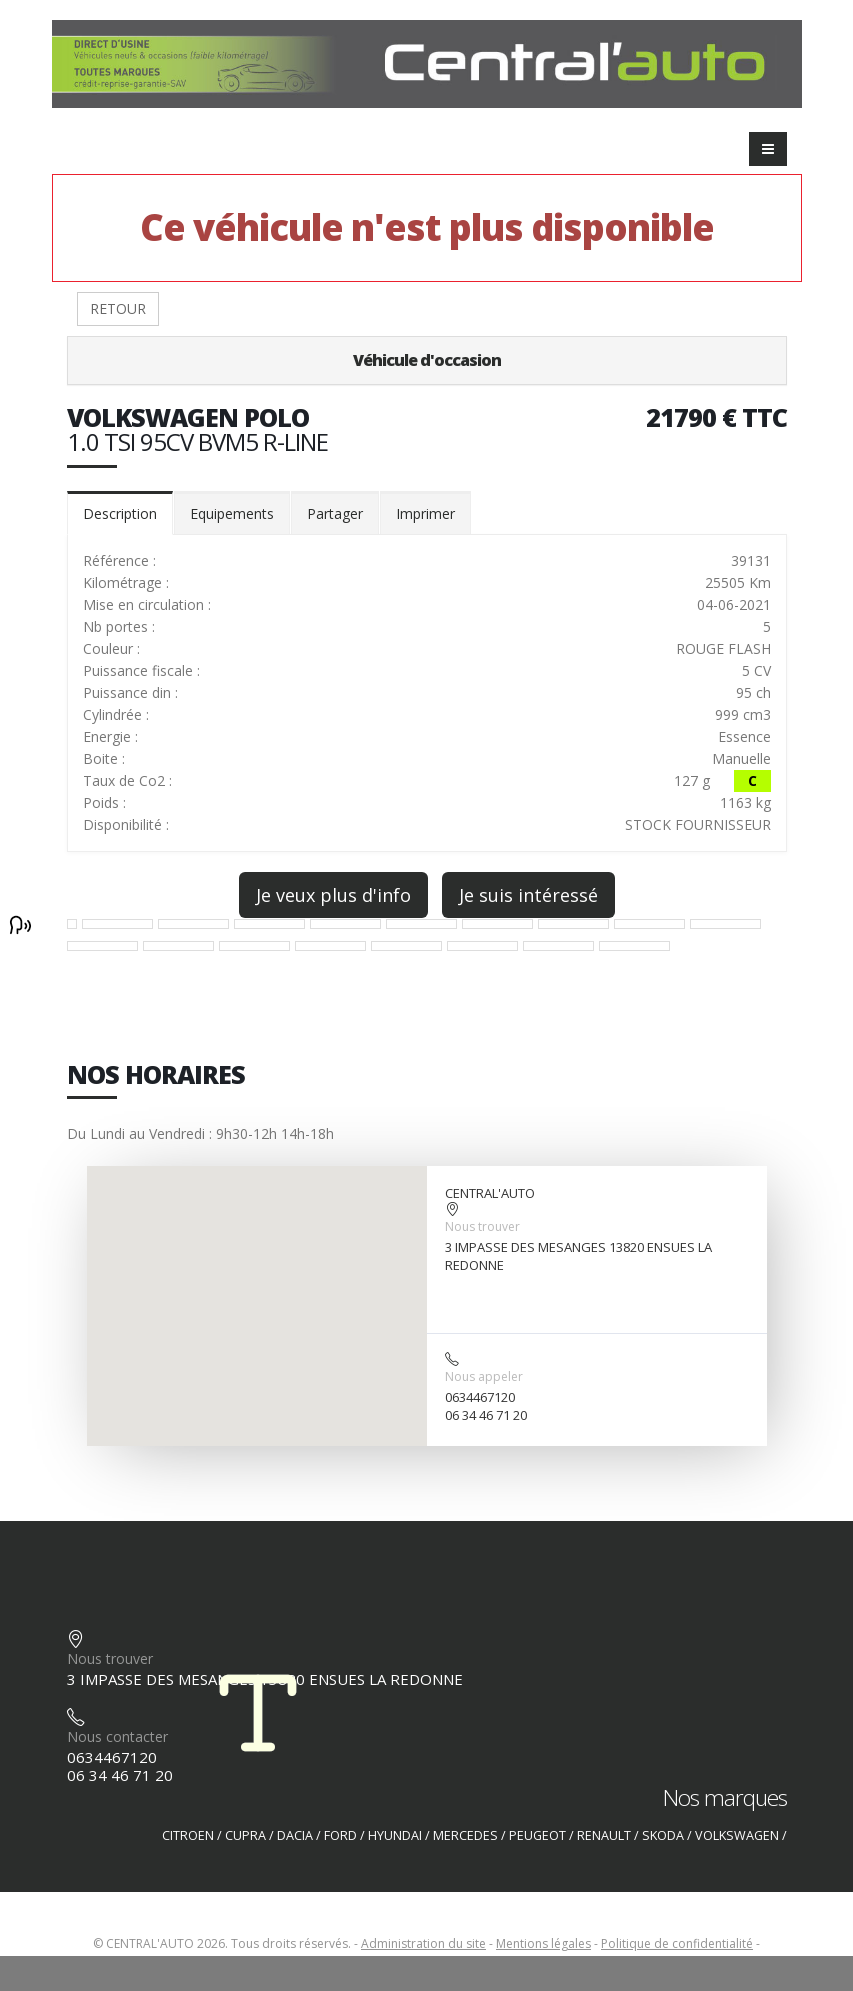 Image resolution: width=853 pixels, height=1991 pixels. What do you see at coordinates (20, 925) in the screenshot?
I see `activate text-to-speech or voice output` at bounding box center [20, 925].